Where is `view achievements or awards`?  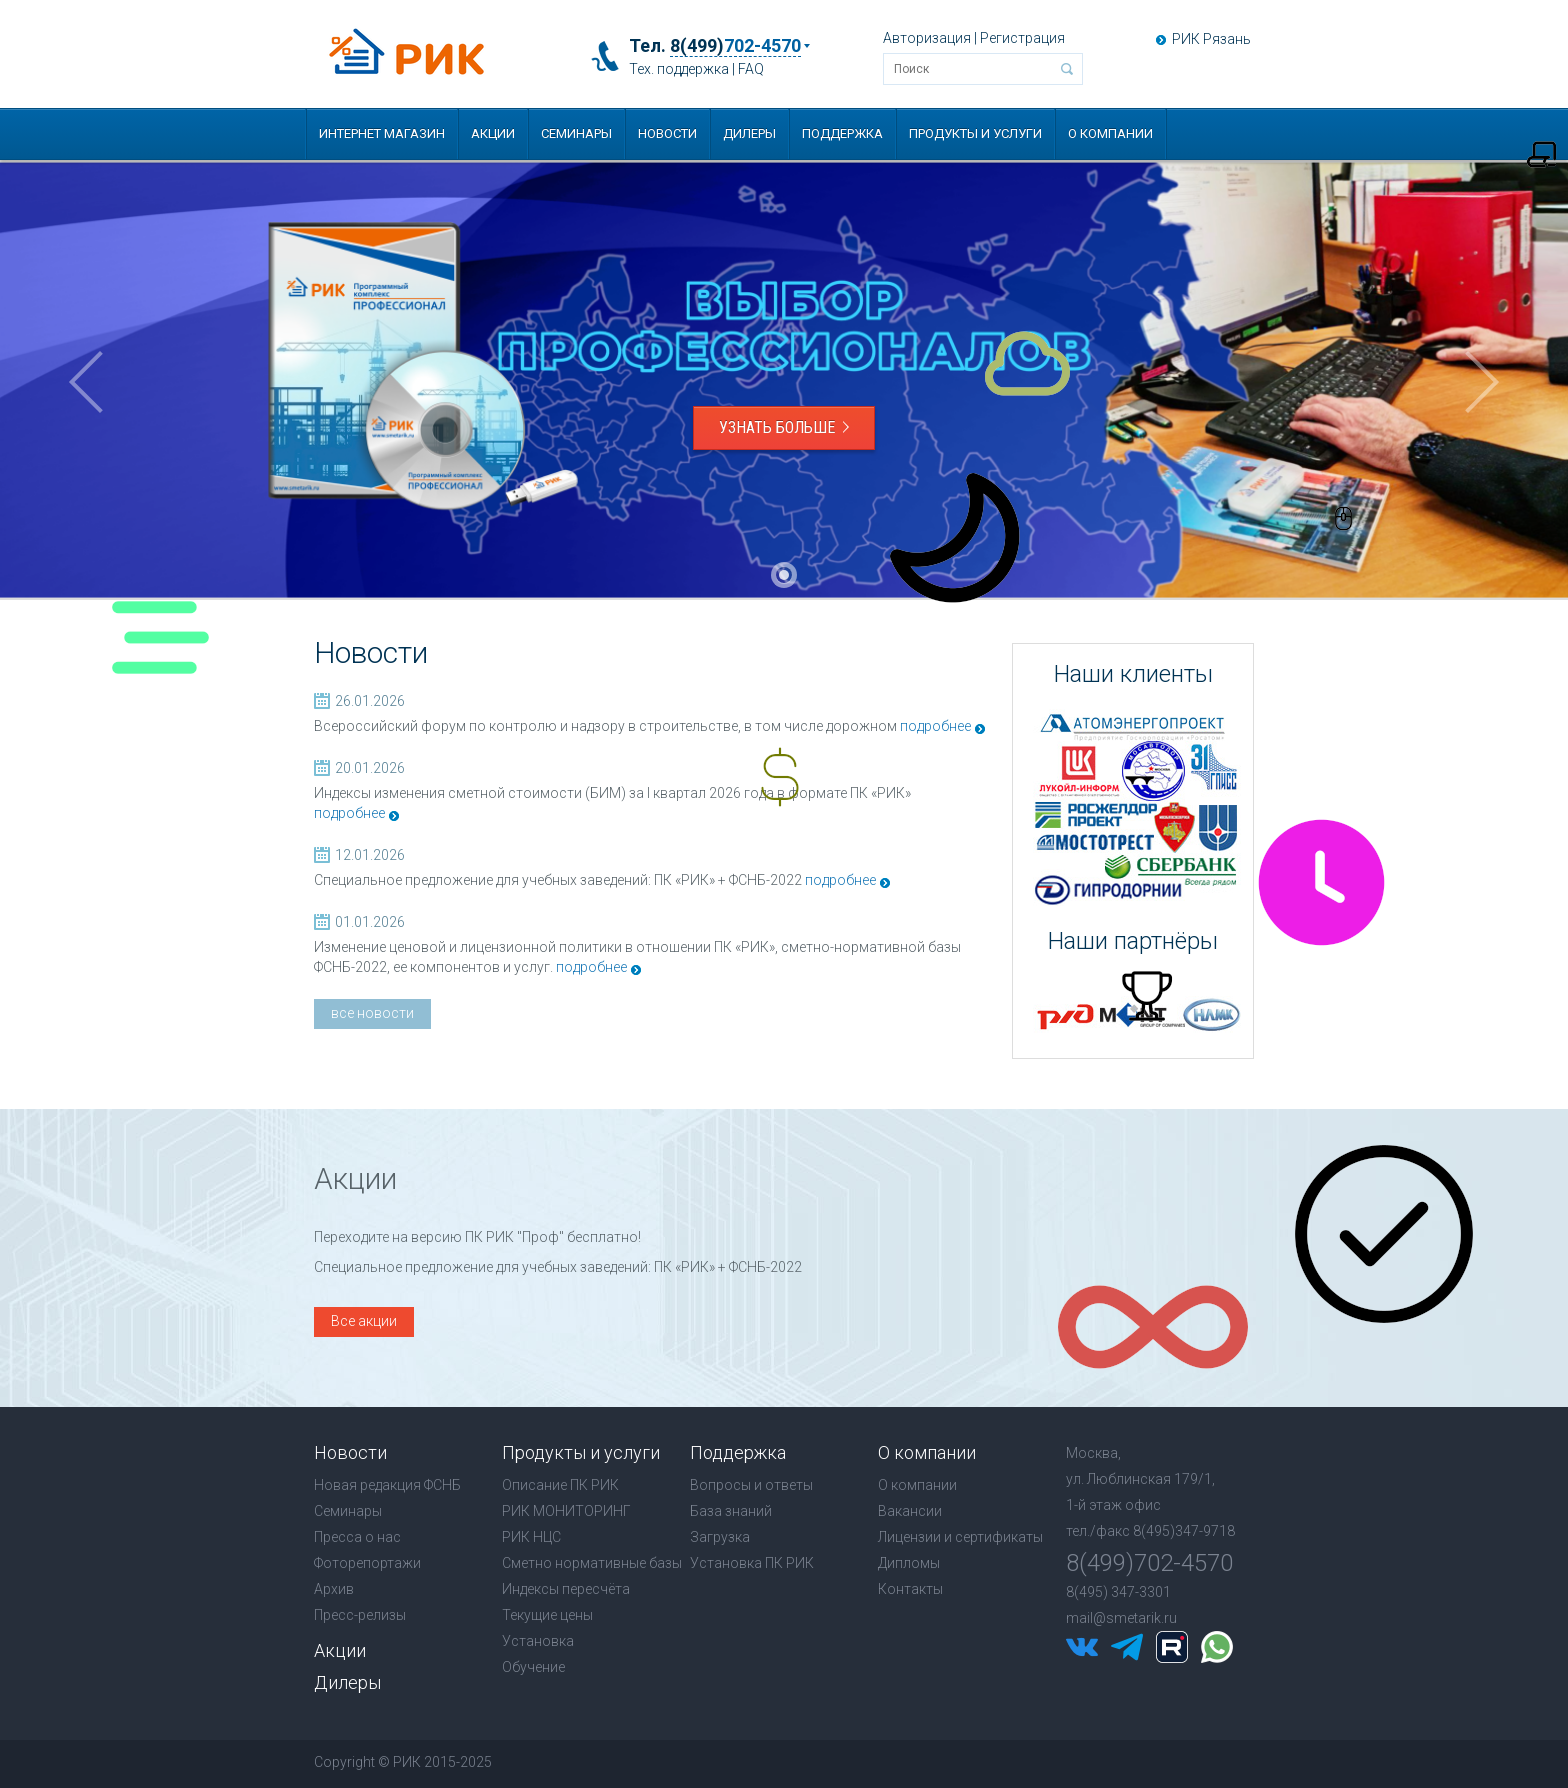
view achievements or awards is located at coordinates (1147, 996).